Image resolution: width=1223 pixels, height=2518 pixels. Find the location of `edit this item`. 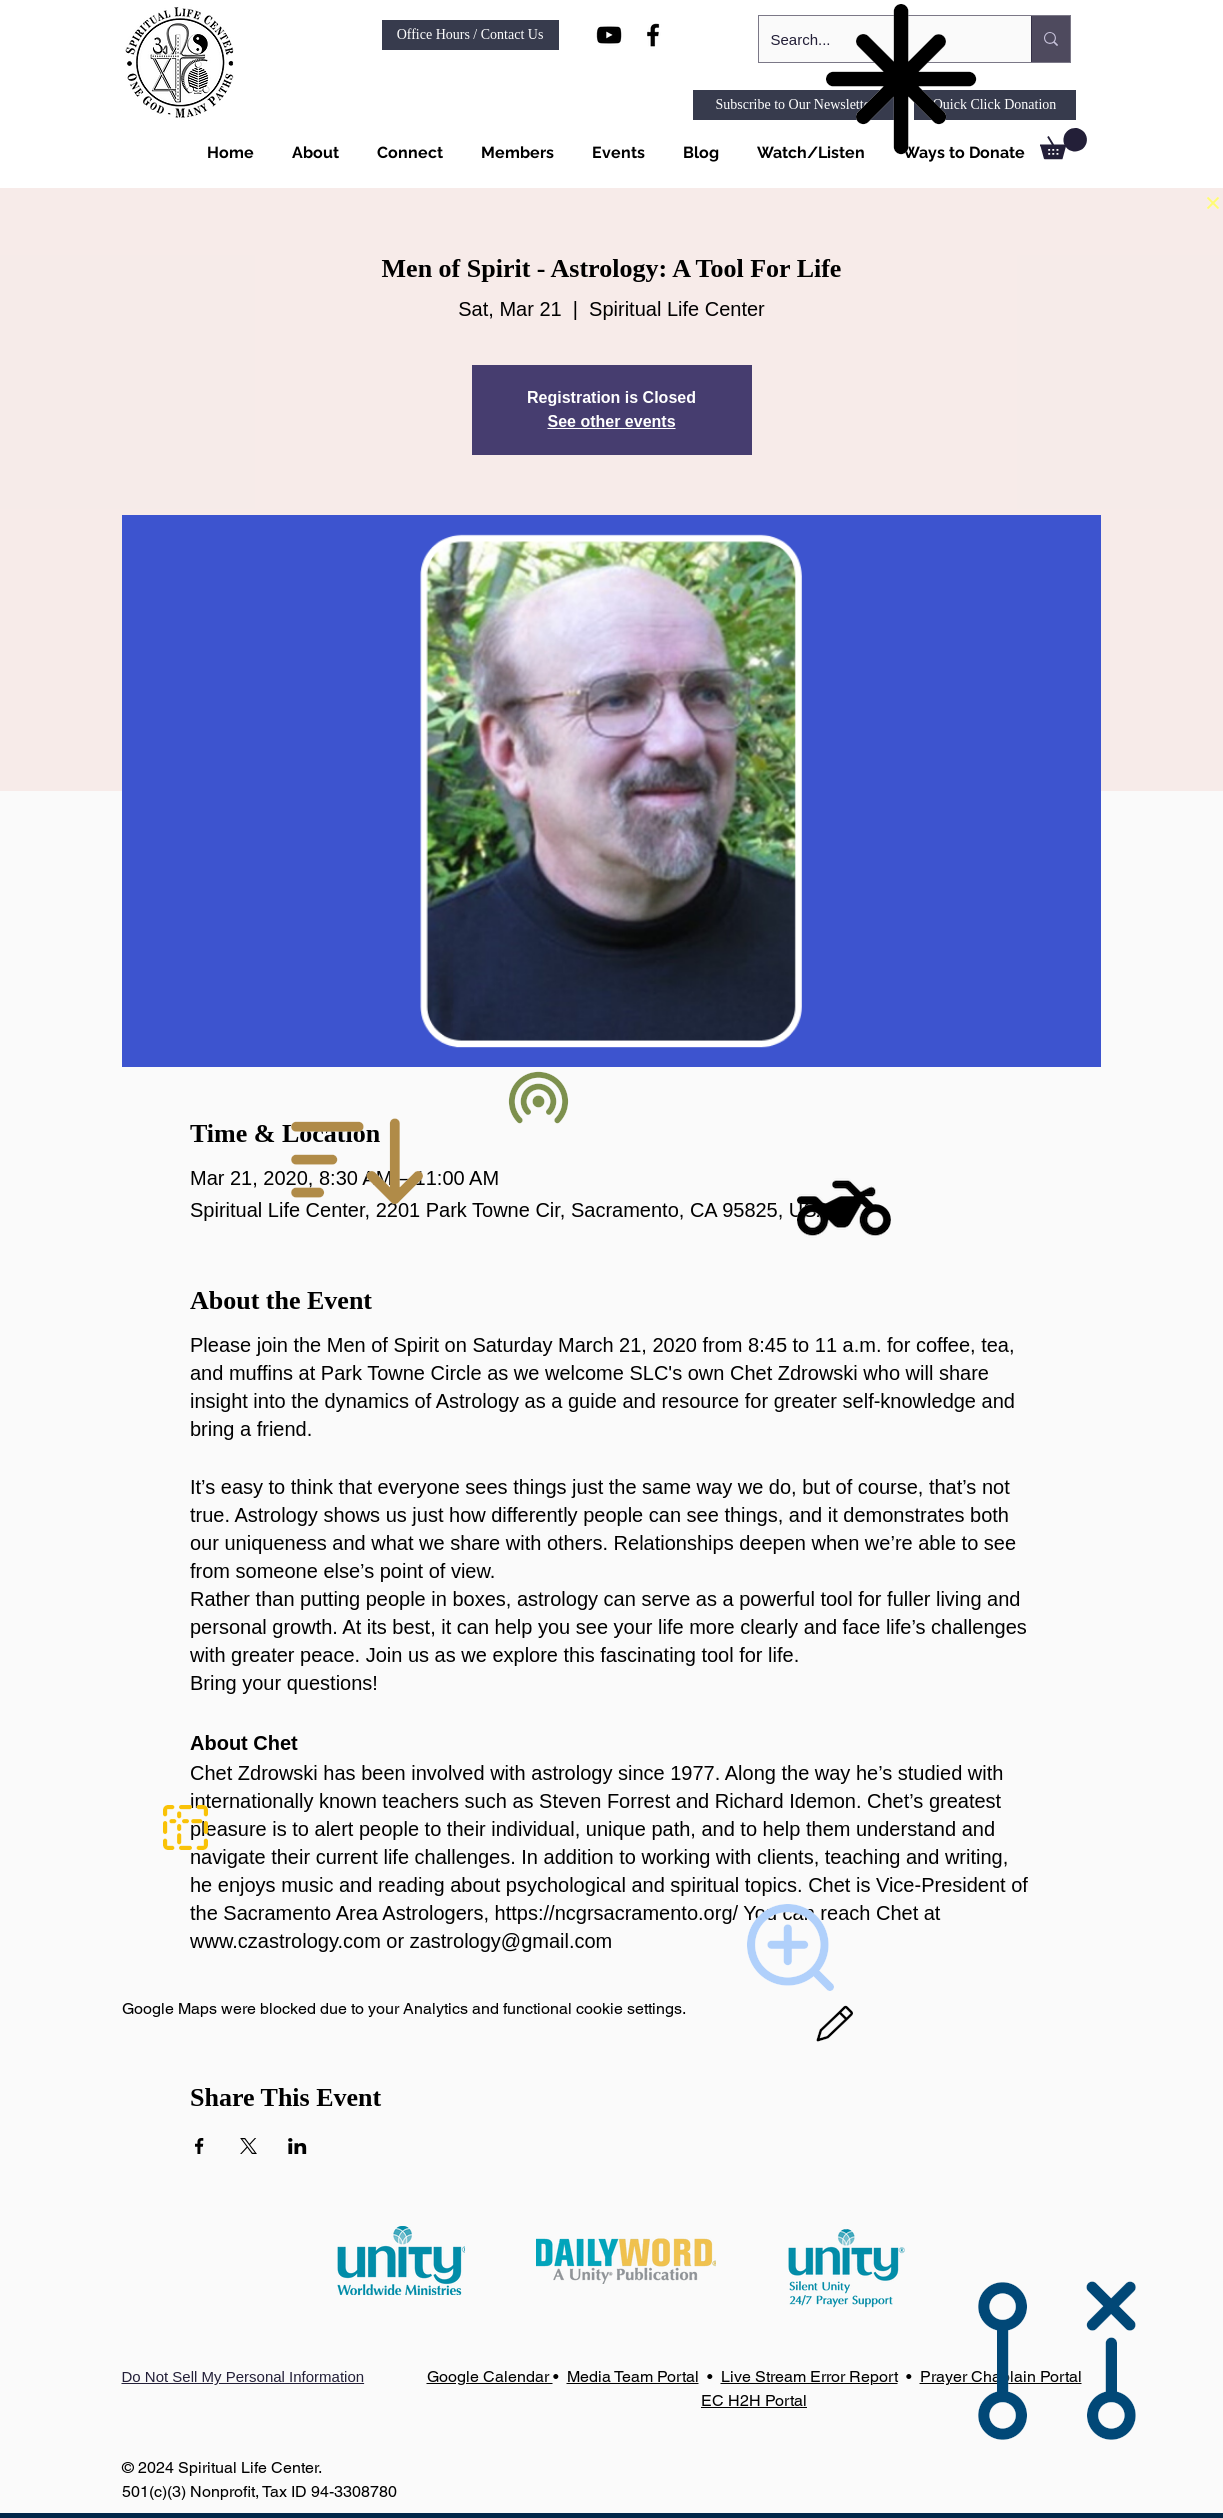

edit this item is located at coordinates (834, 2023).